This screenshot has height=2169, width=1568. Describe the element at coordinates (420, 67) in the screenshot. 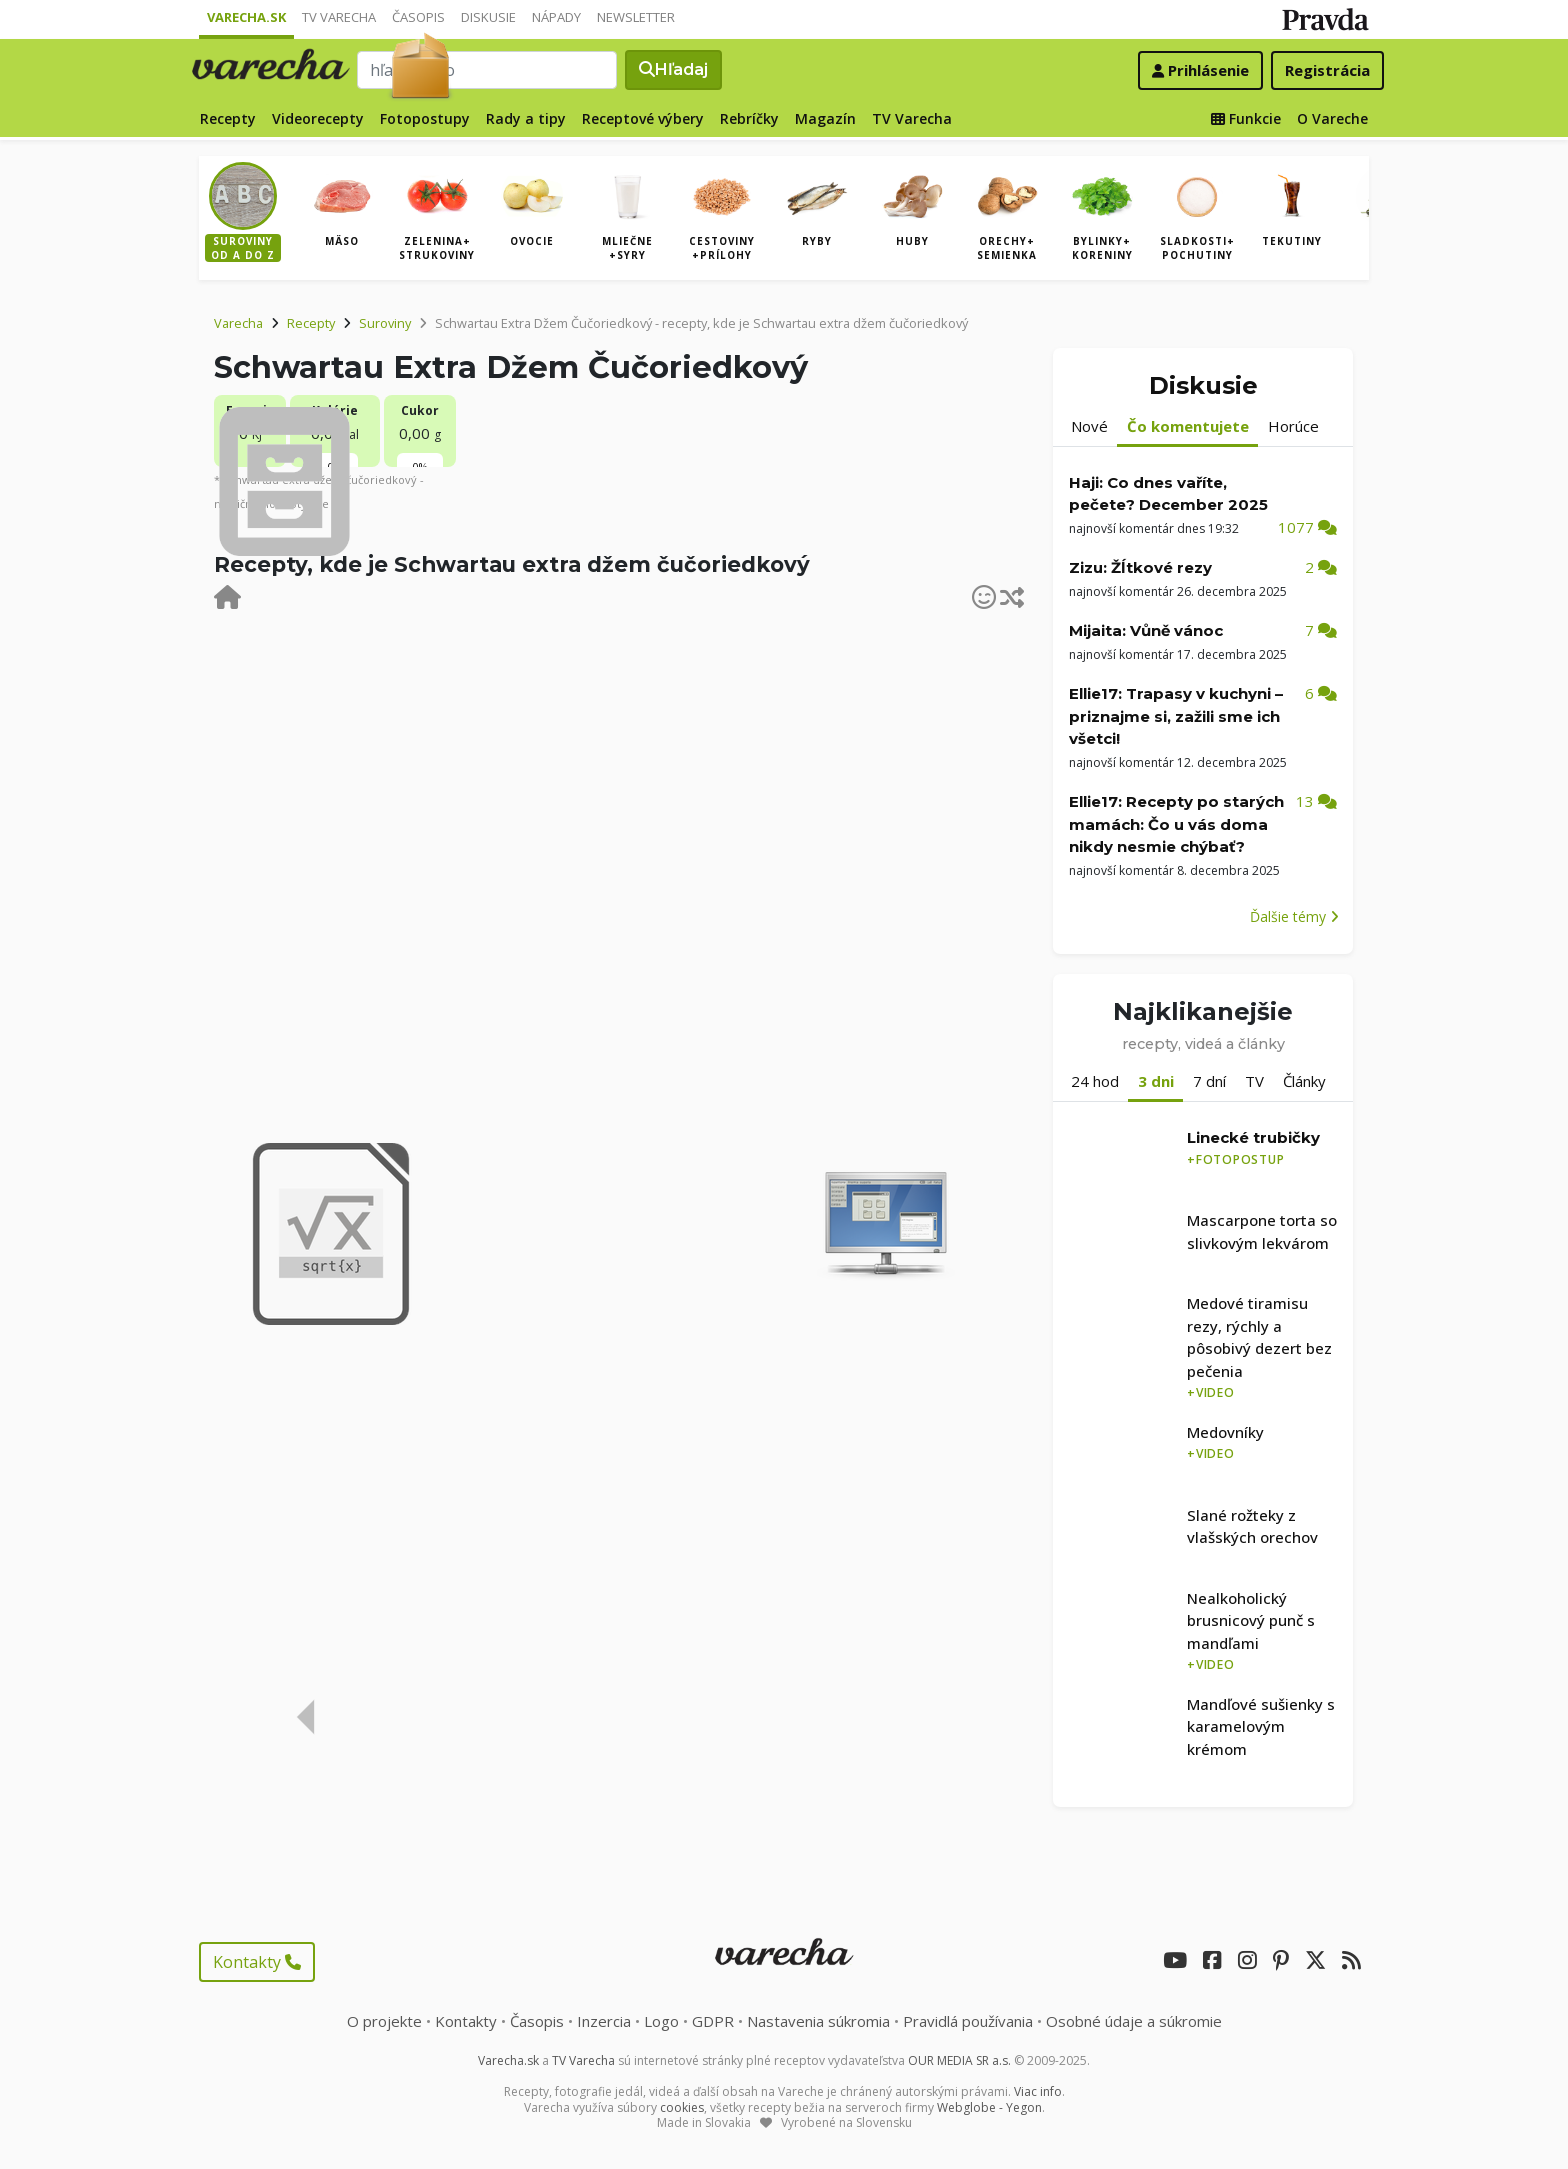

I see `generic package or archive file type` at that location.